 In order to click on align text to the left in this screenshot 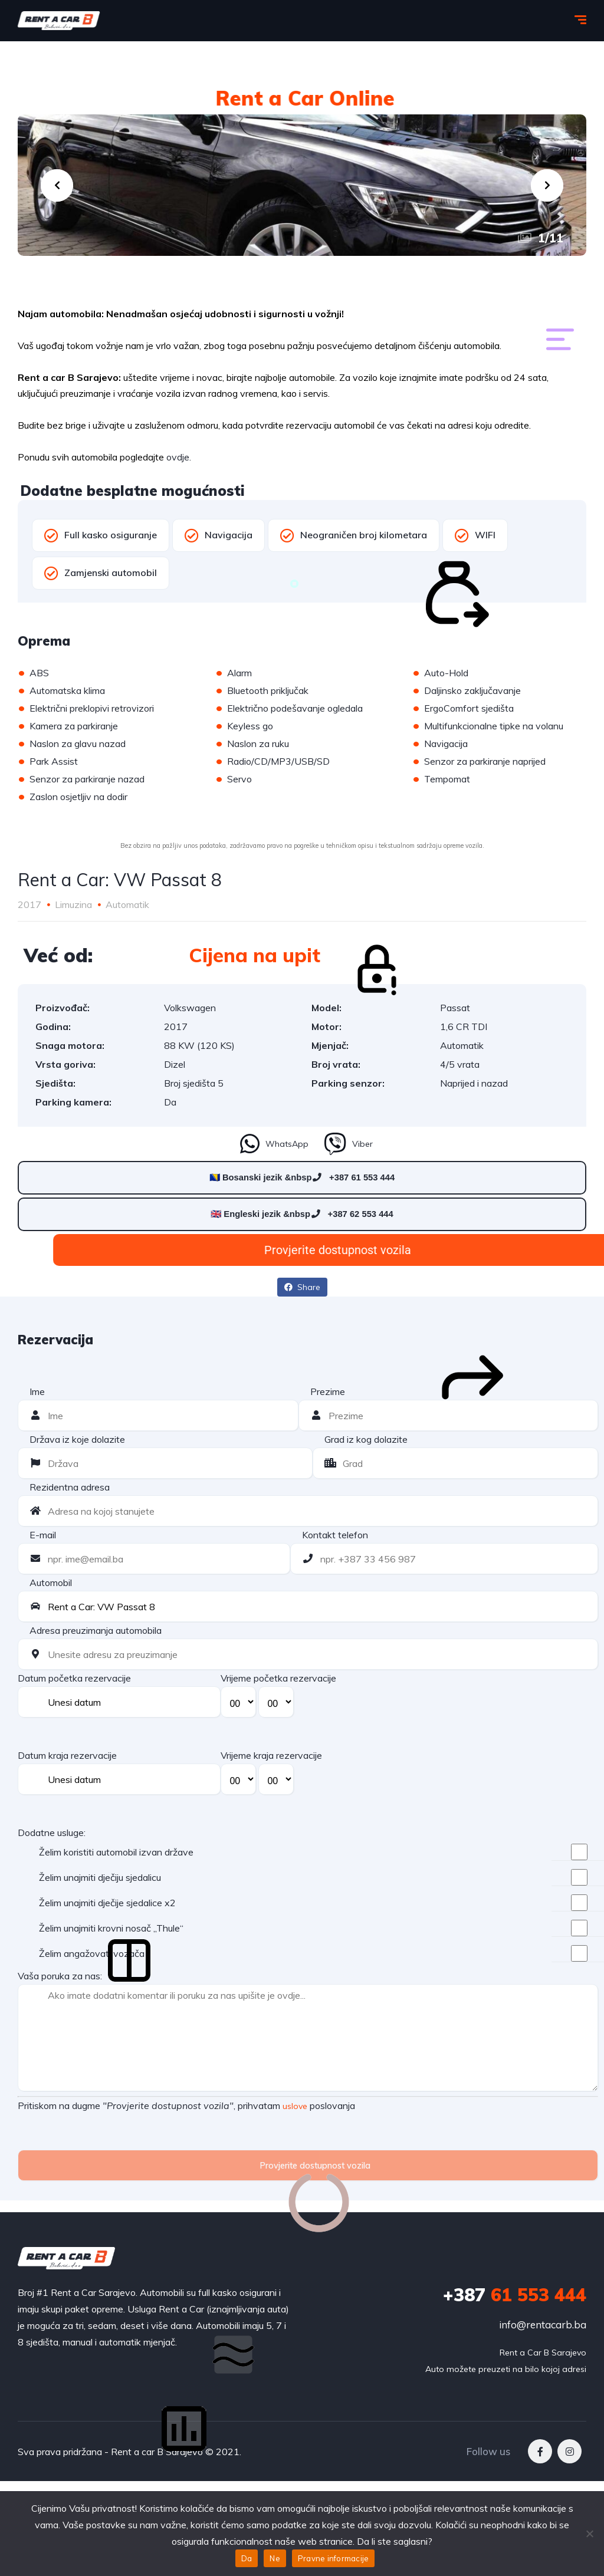, I will do `click(560, 339)`.